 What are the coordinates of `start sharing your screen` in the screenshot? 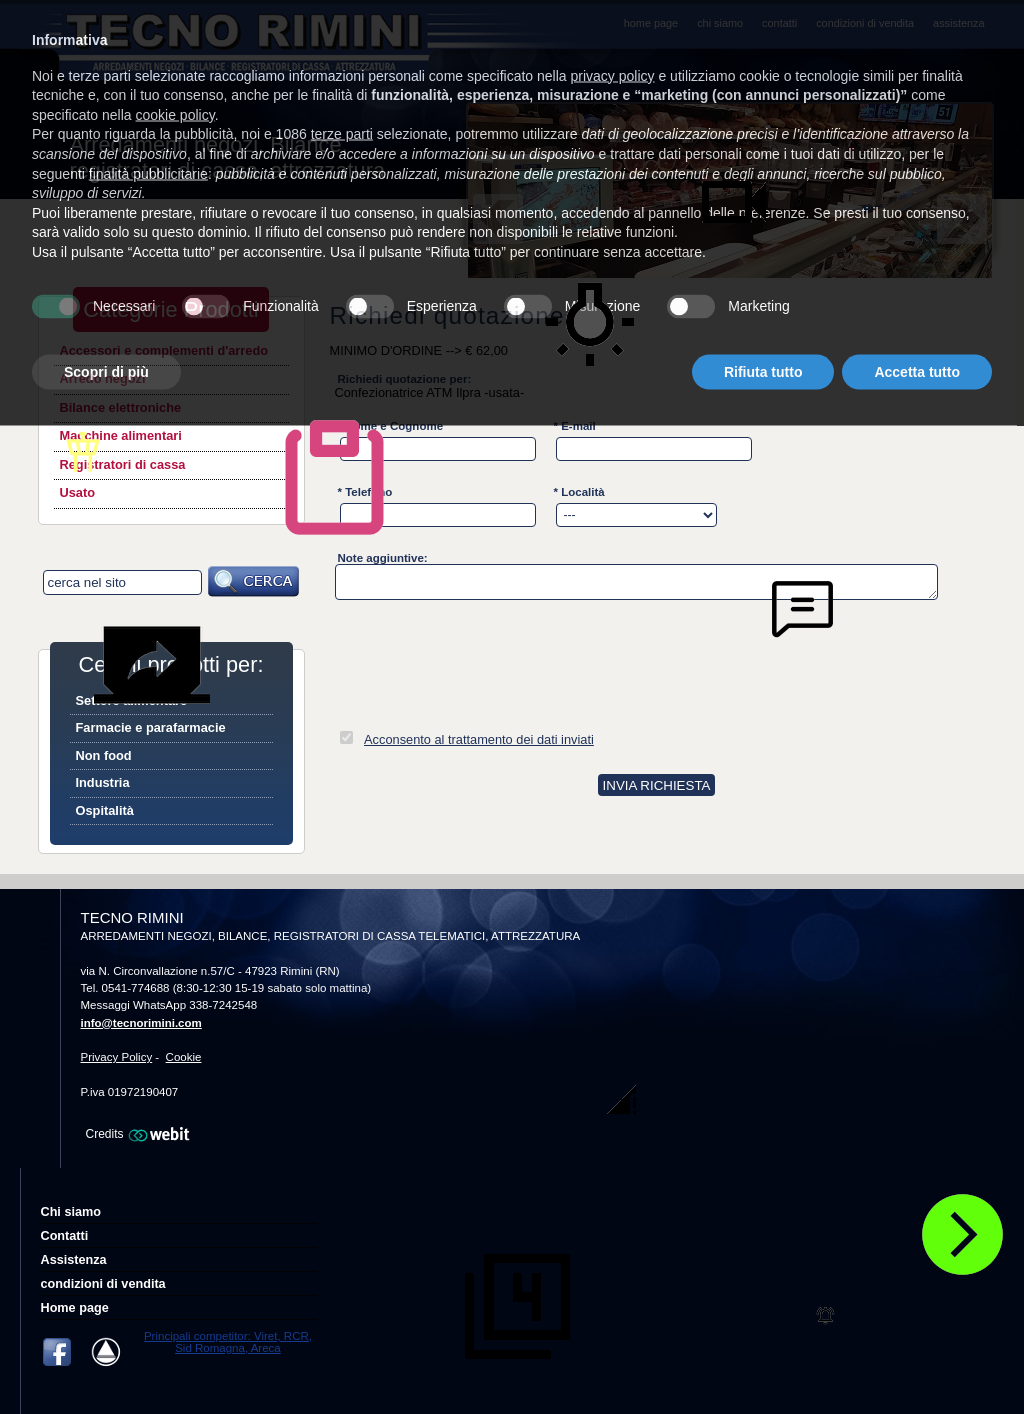 It's located at (152, 665).